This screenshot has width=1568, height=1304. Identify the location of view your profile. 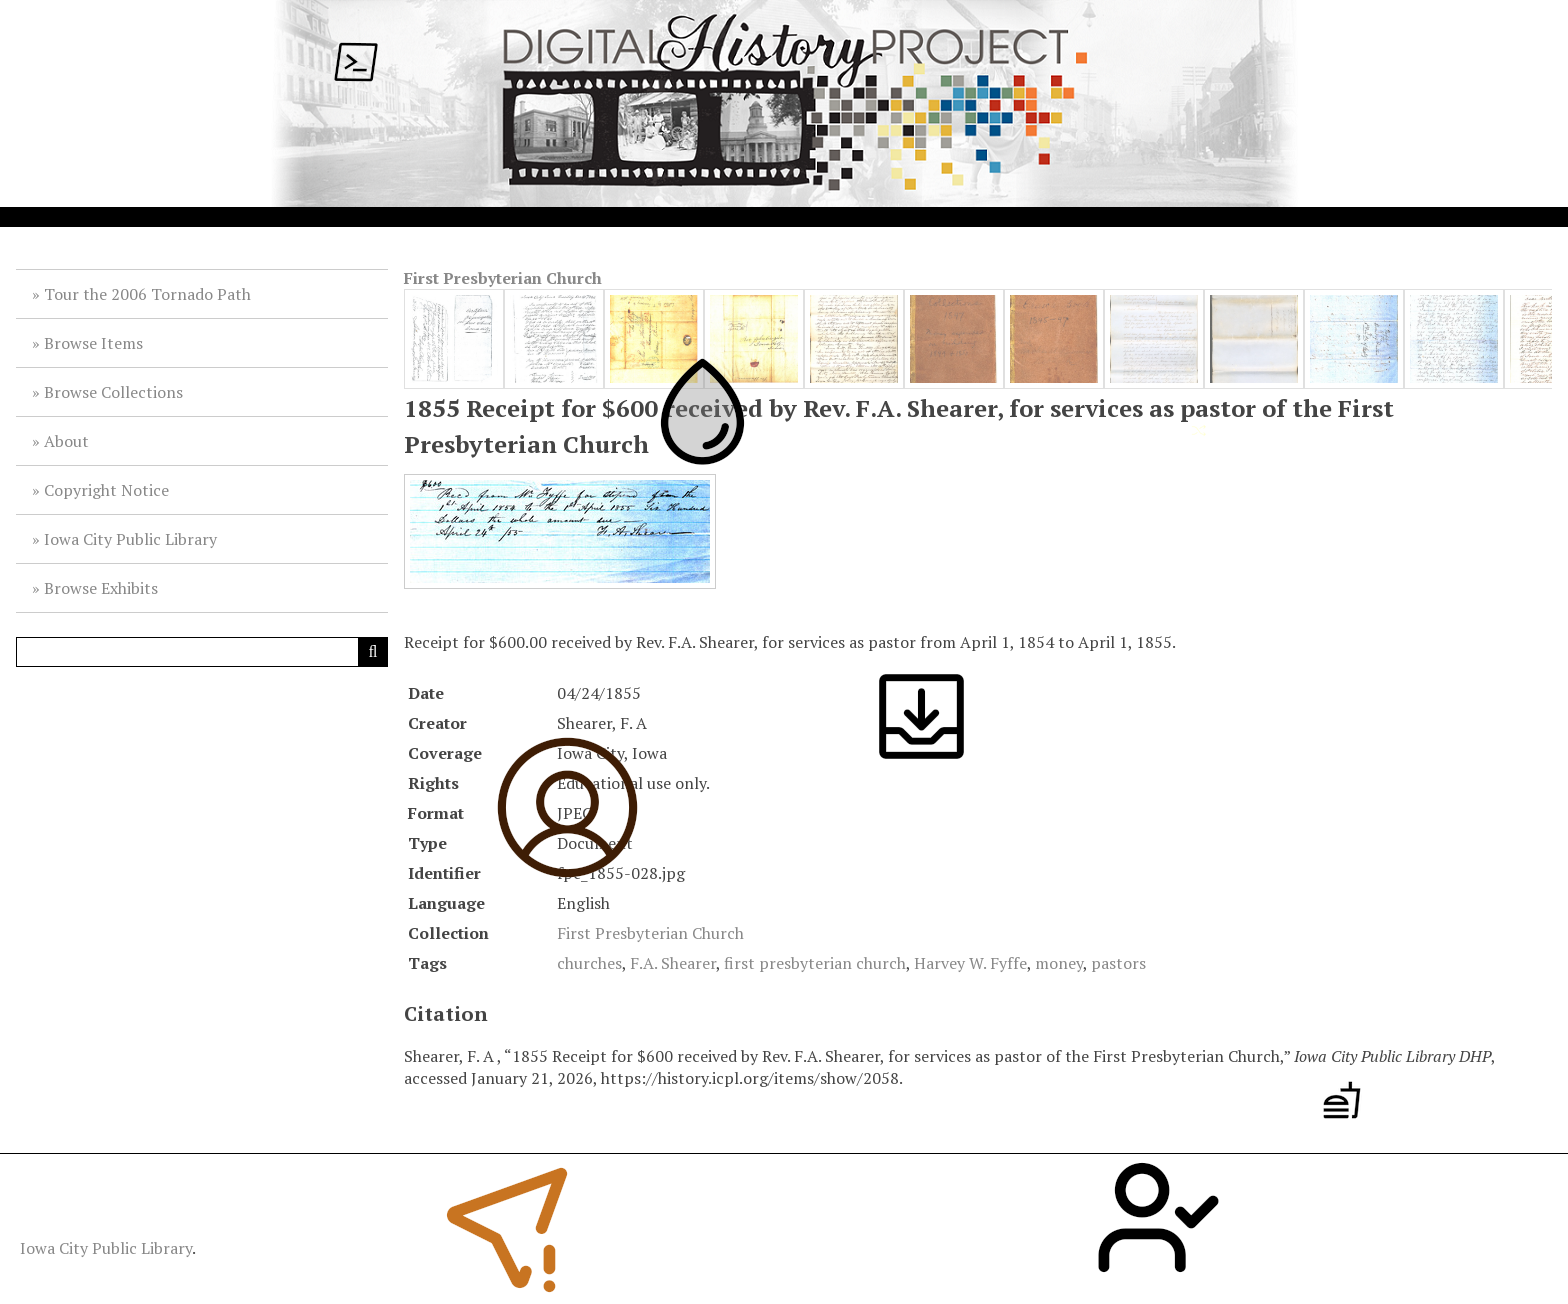
(567, 807).